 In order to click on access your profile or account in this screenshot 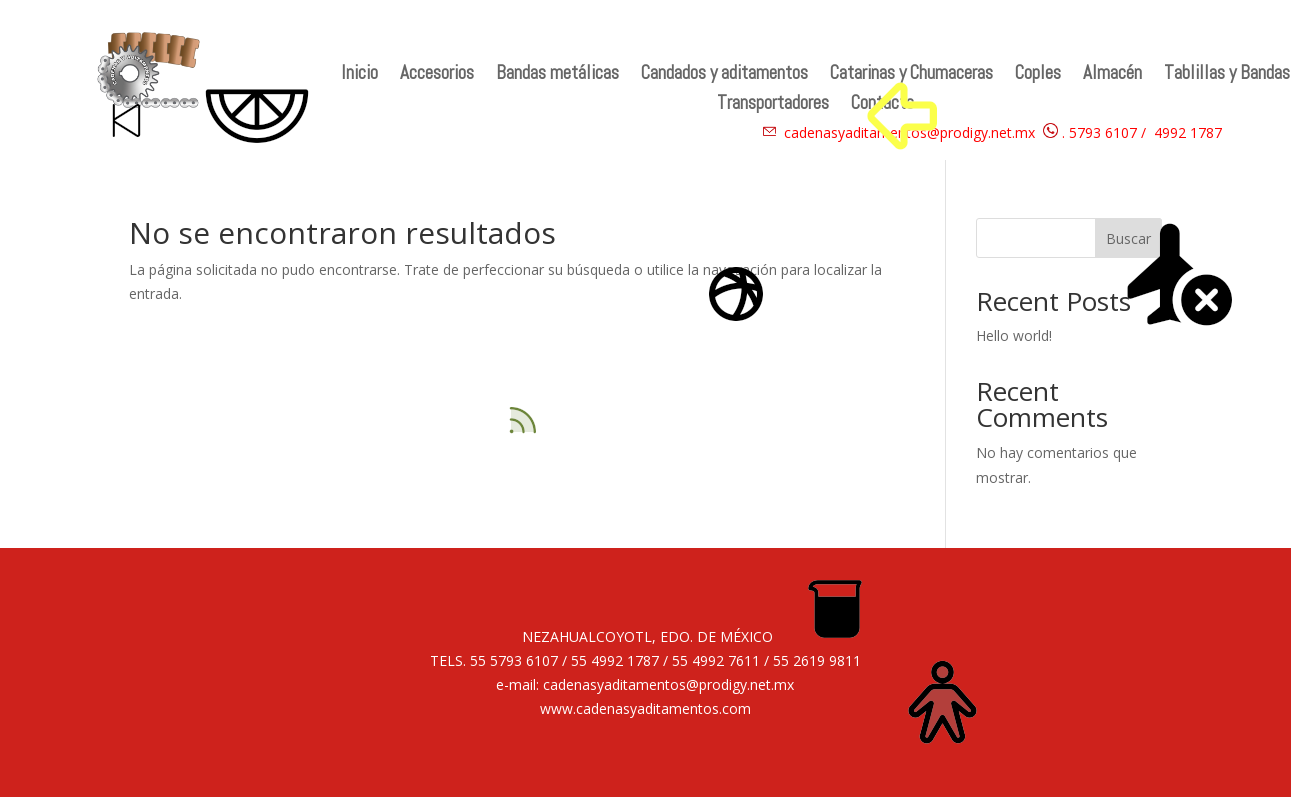, I will do `click(942, 703)`.